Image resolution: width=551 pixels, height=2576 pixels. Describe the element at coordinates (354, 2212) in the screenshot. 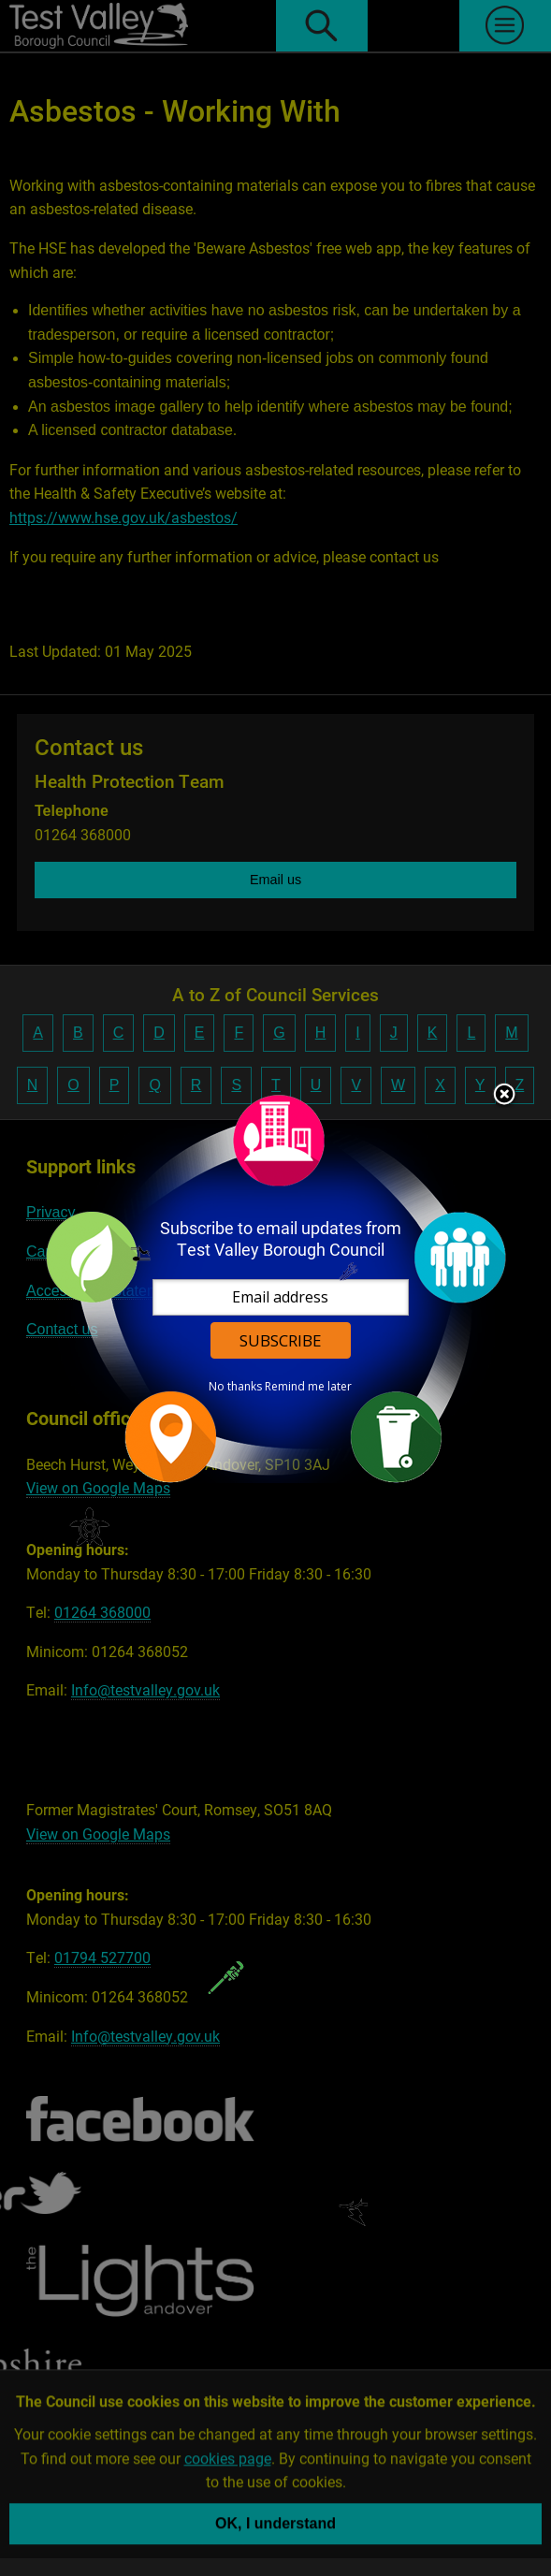

I see `indicates thunderstorm or severe weather alert` at that location.